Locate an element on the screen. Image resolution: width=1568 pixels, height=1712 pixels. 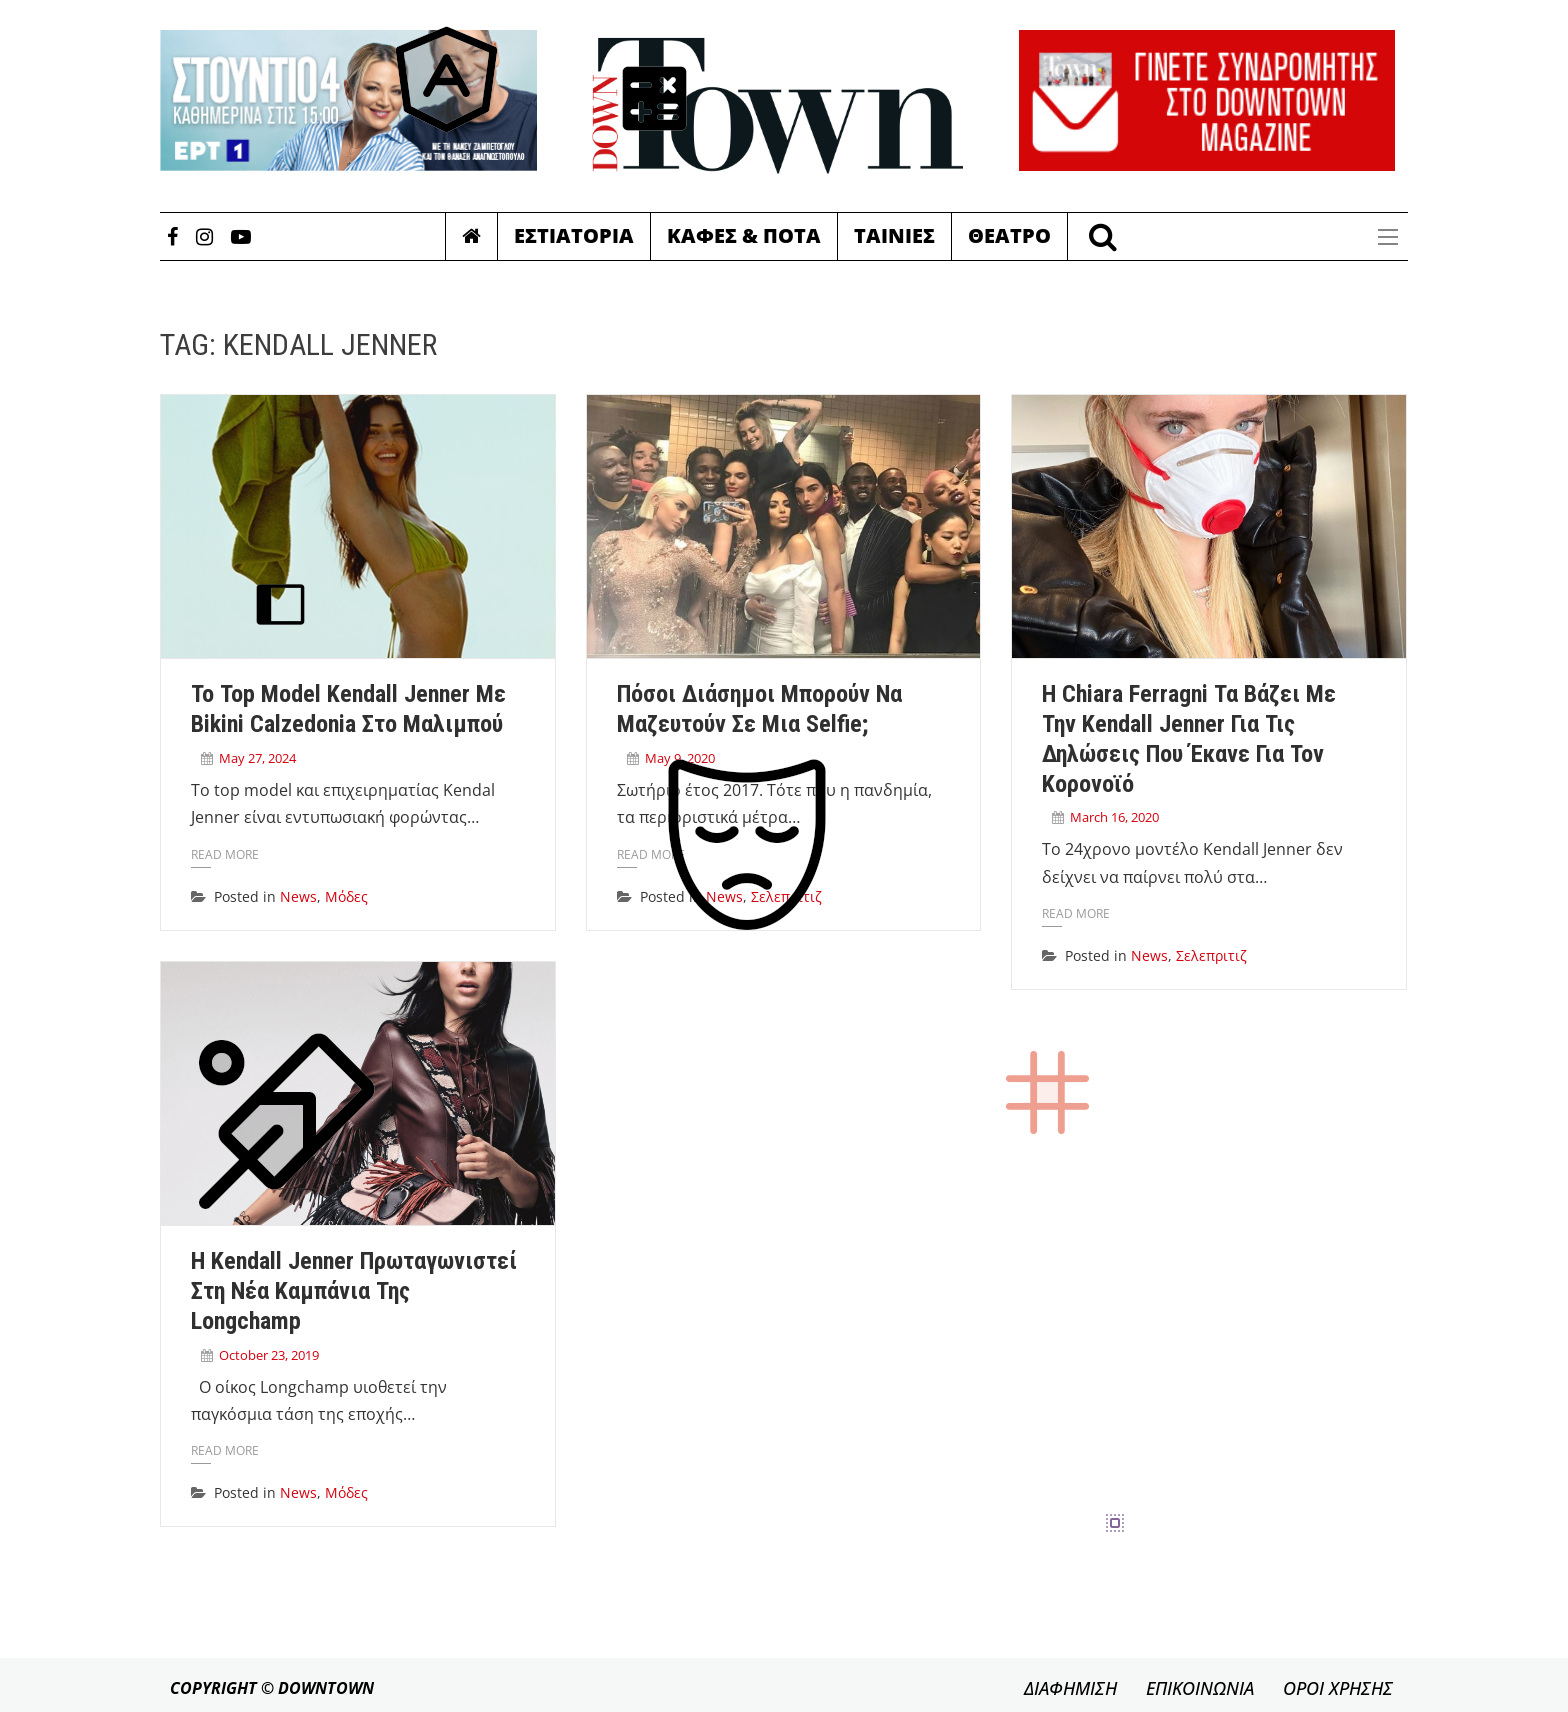
select sad or tragedy theater mask is located at coordinates (747, 838).